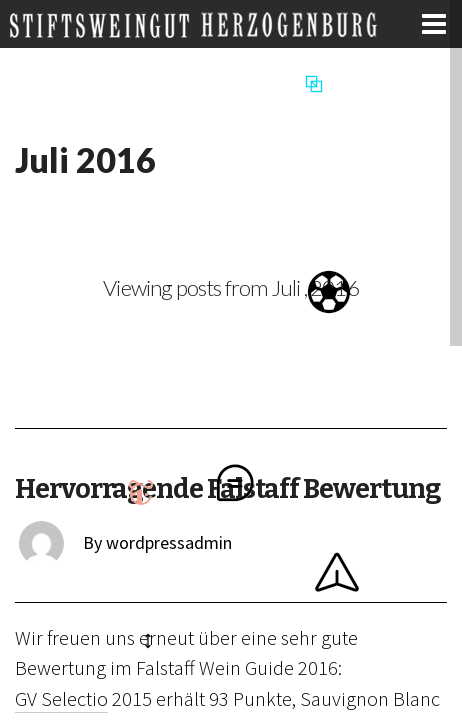 This screenshot has height=720, width=462. Describe the element at coordinates (141, 492) in the screenshot. I see `open the New York Times app` at that location.